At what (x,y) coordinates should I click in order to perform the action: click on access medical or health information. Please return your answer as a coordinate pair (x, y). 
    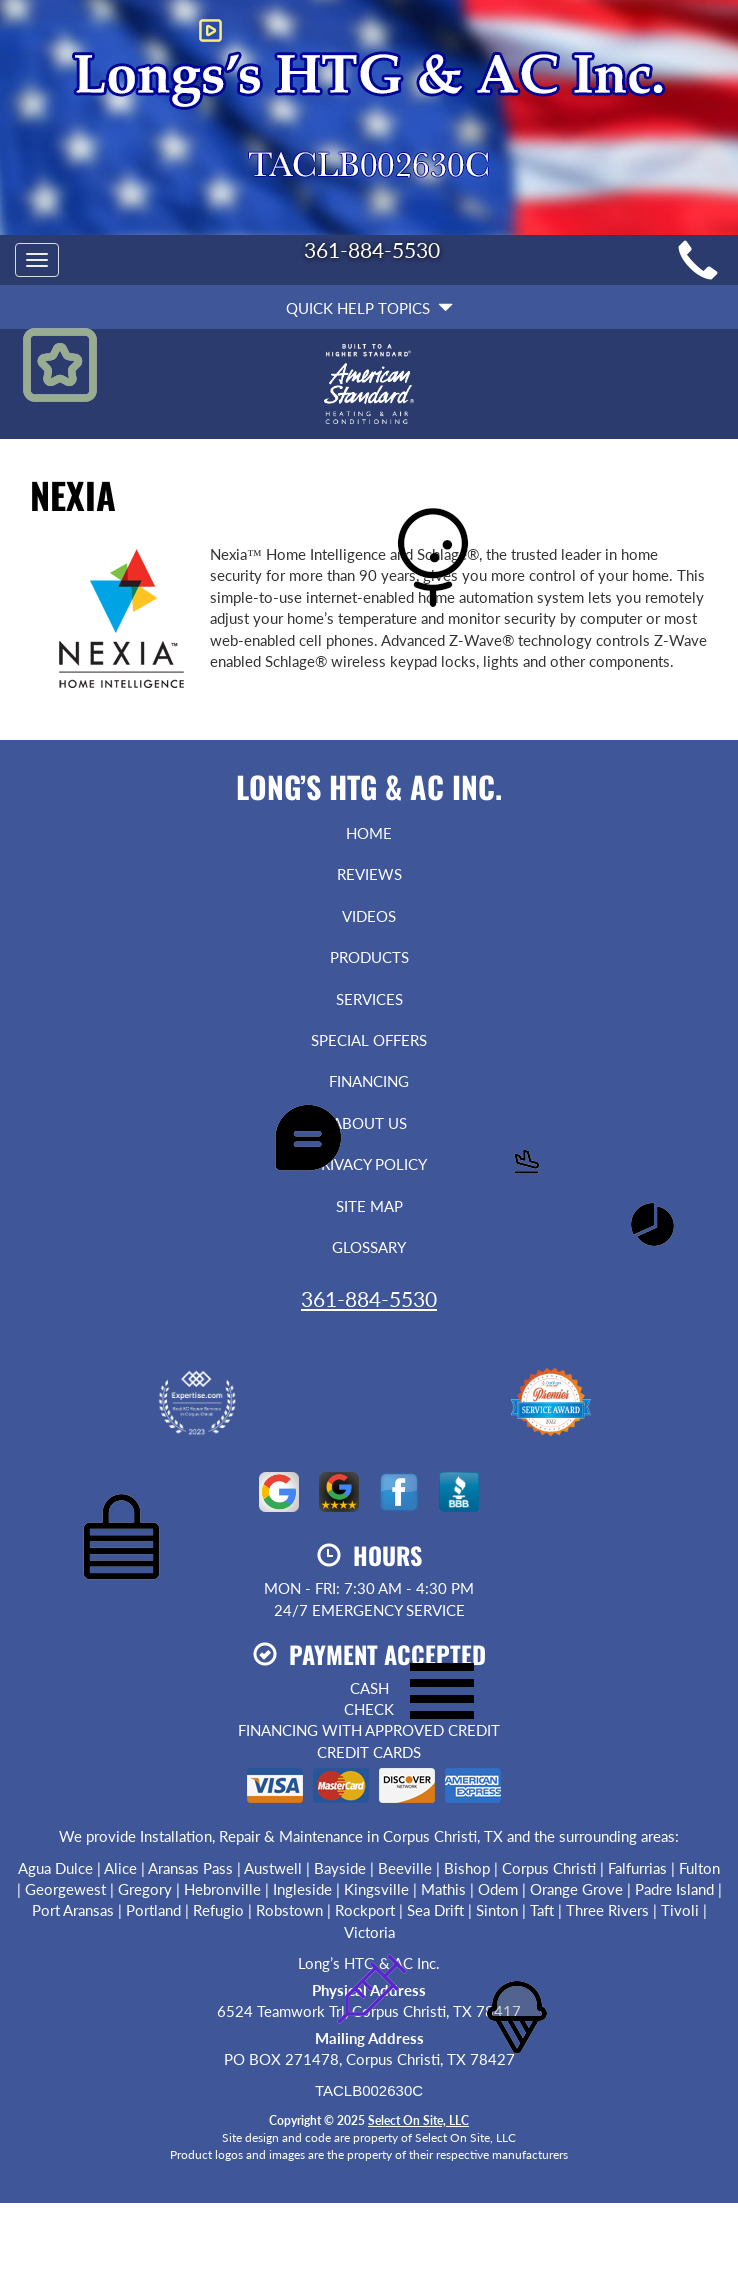
    Looking at the image, I should click on (372, 1989).